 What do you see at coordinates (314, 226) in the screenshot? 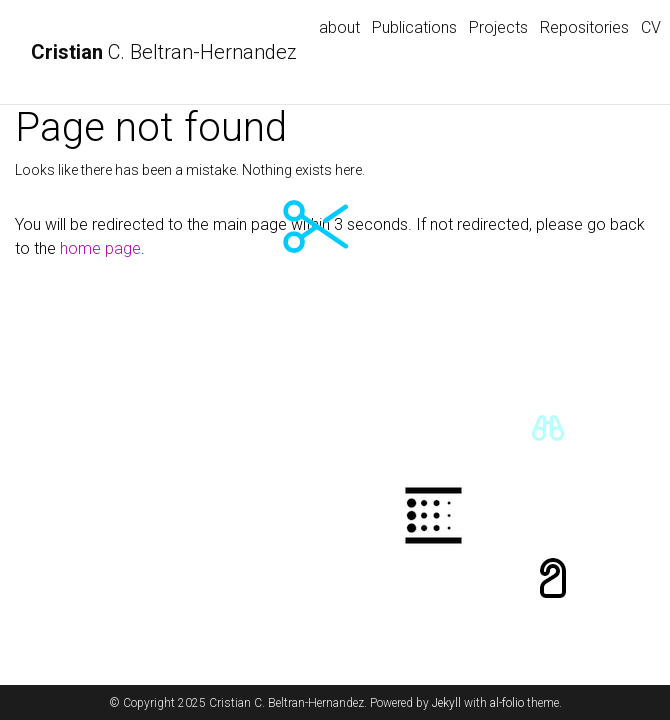
I see `cut selected content` at bounding box center [314, 226].